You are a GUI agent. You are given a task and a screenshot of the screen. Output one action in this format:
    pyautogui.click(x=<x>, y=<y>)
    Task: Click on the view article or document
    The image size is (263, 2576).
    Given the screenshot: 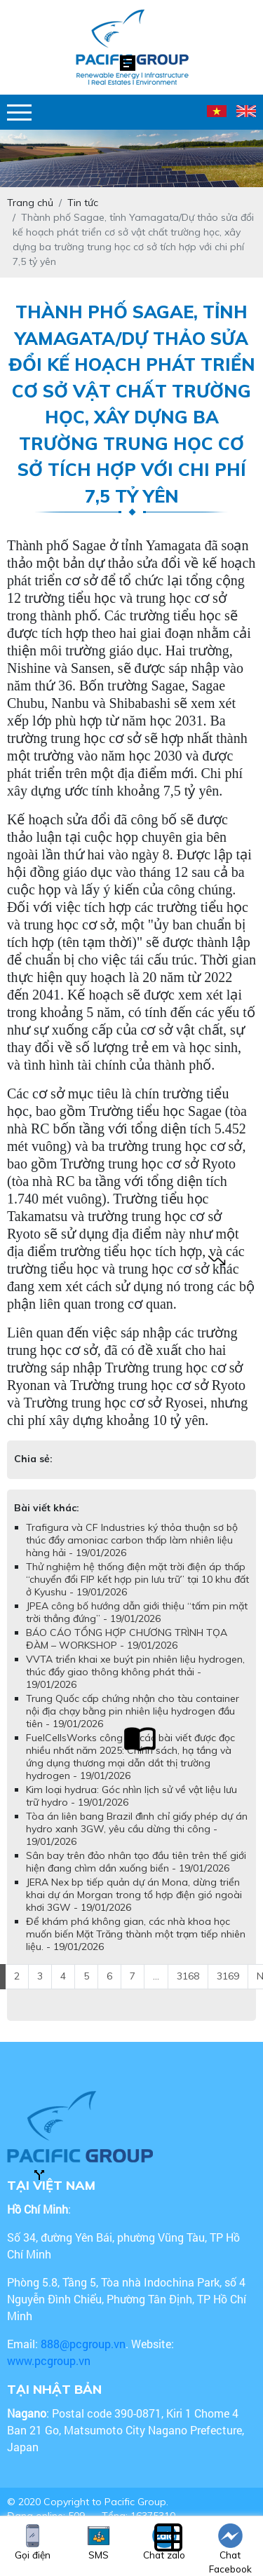 What is the action you would take?
    pyautogui.click(x=128, y=63)
    